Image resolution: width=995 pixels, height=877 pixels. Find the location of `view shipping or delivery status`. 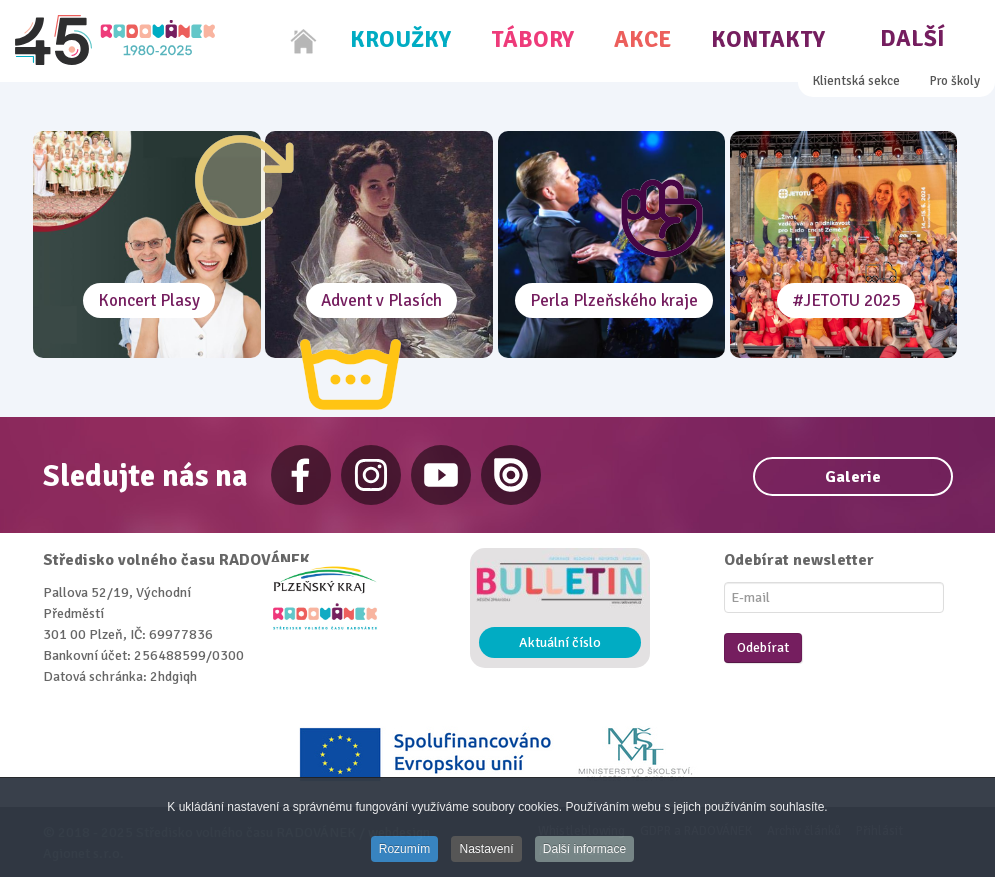

view shipping or delivery status is located at coordinates (881, 272).